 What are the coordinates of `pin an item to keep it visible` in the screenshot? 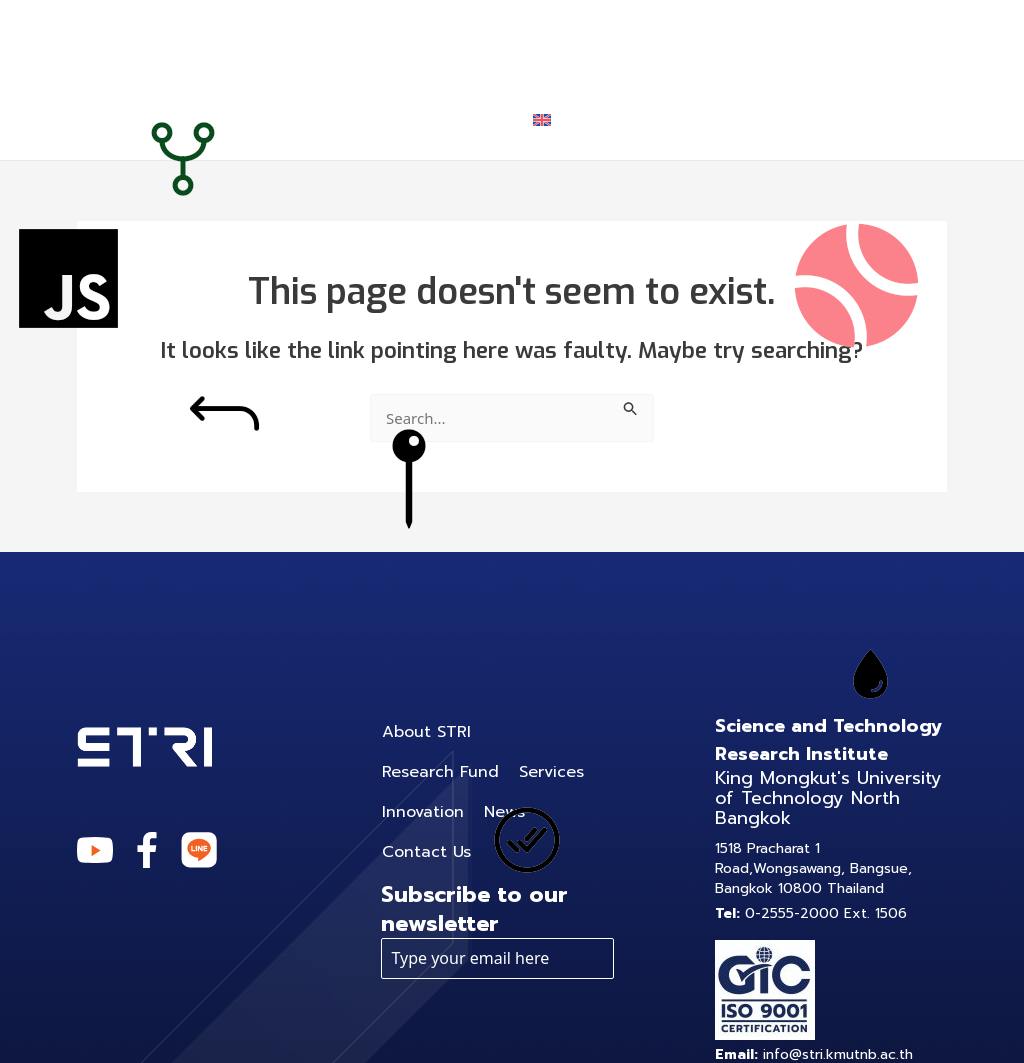 It's located at (409, 479).